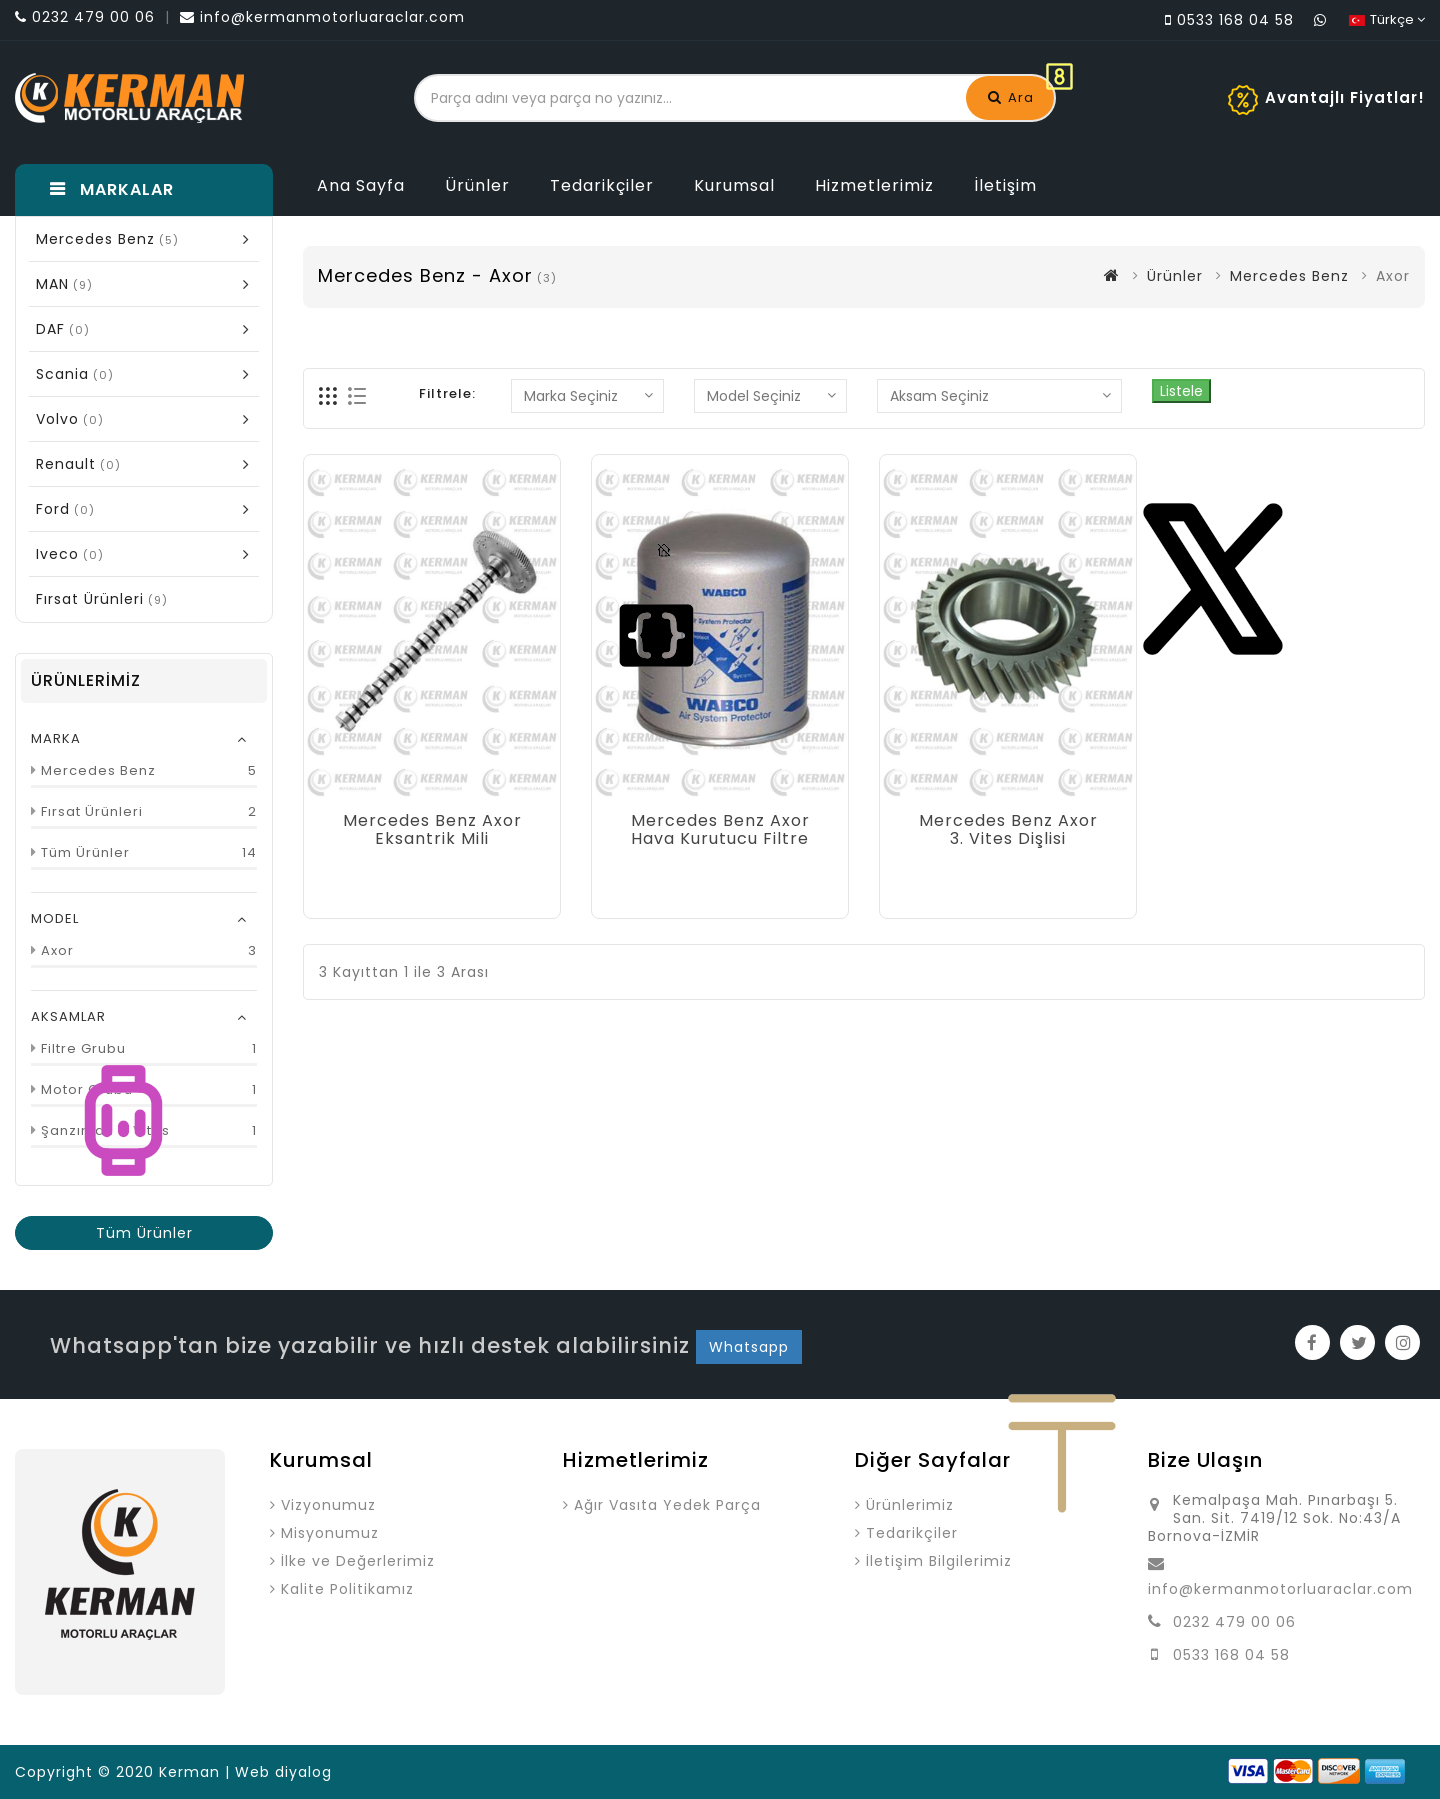 The height and width of the screenshot is (1799, 1440). Describe the element at coordinates (1062, 1448) in the screenshot. I see `indicates kazakhstani tenge currency` at that location.